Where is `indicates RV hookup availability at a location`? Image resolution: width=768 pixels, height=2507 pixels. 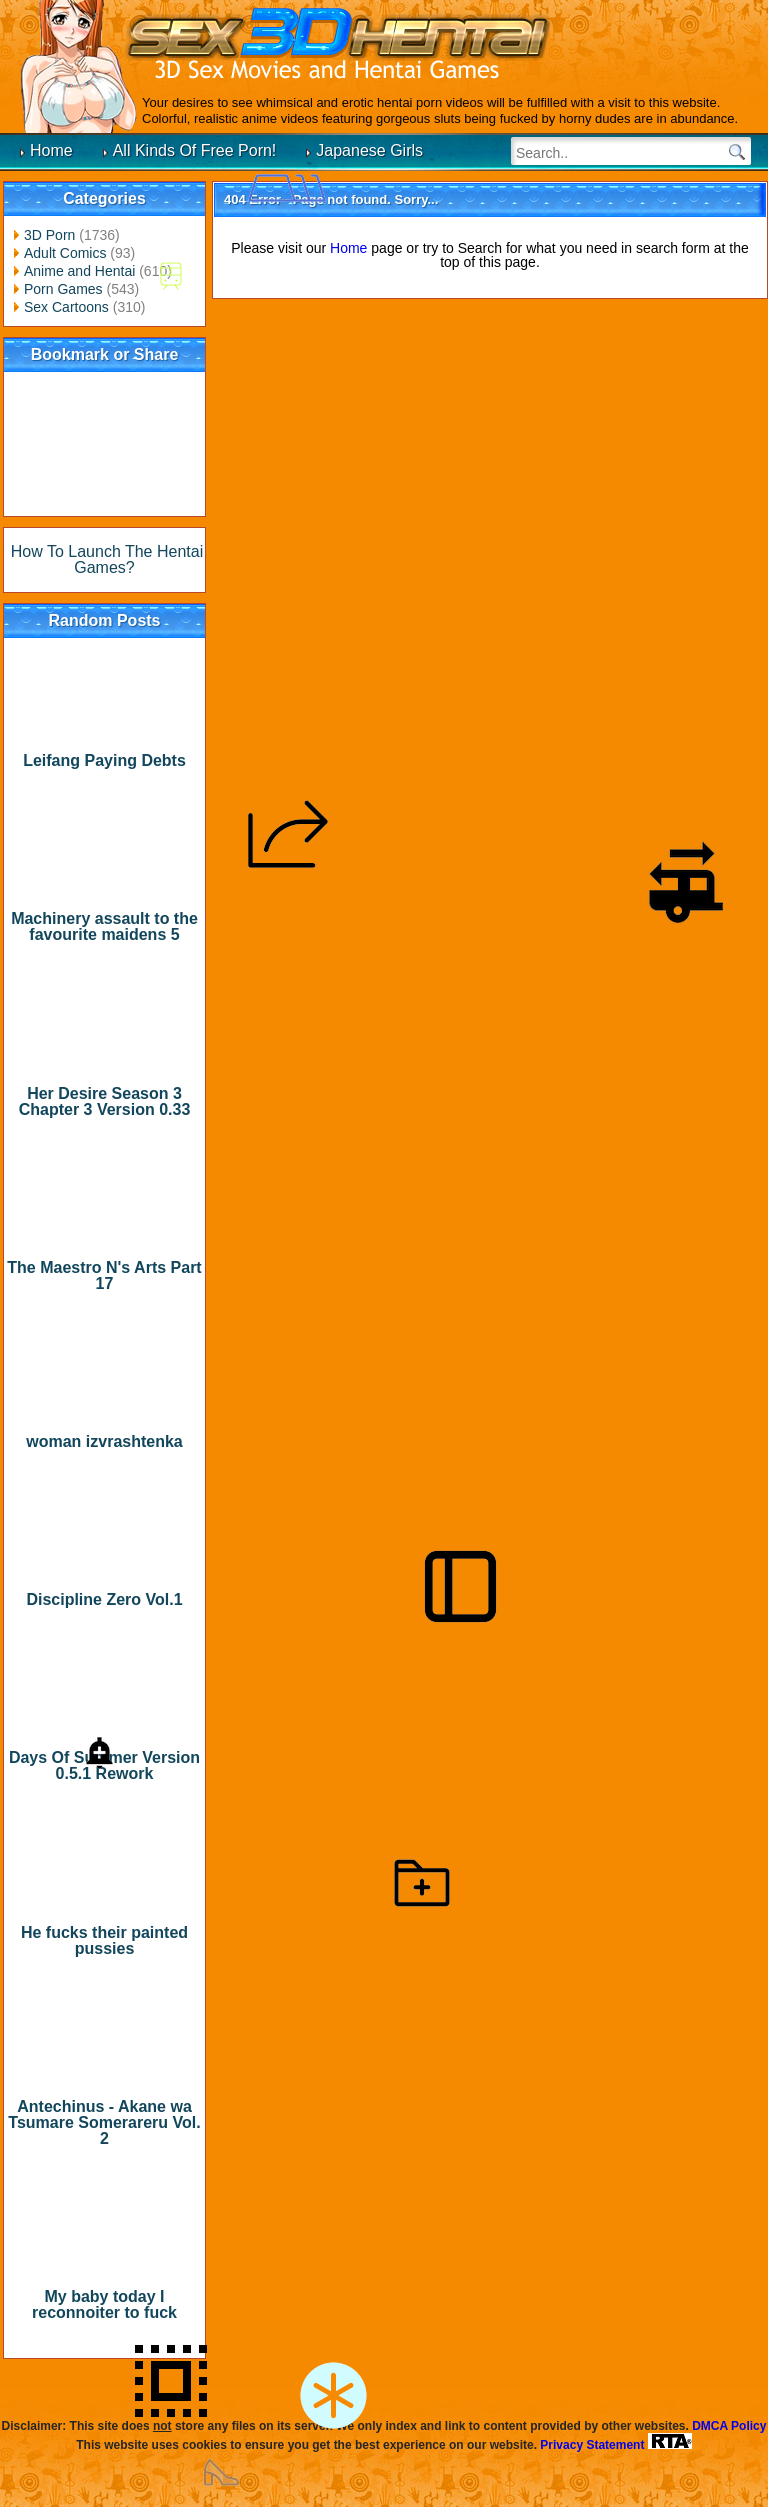
indicates RV hookup availability at a location is located at coordinates (682, 882).